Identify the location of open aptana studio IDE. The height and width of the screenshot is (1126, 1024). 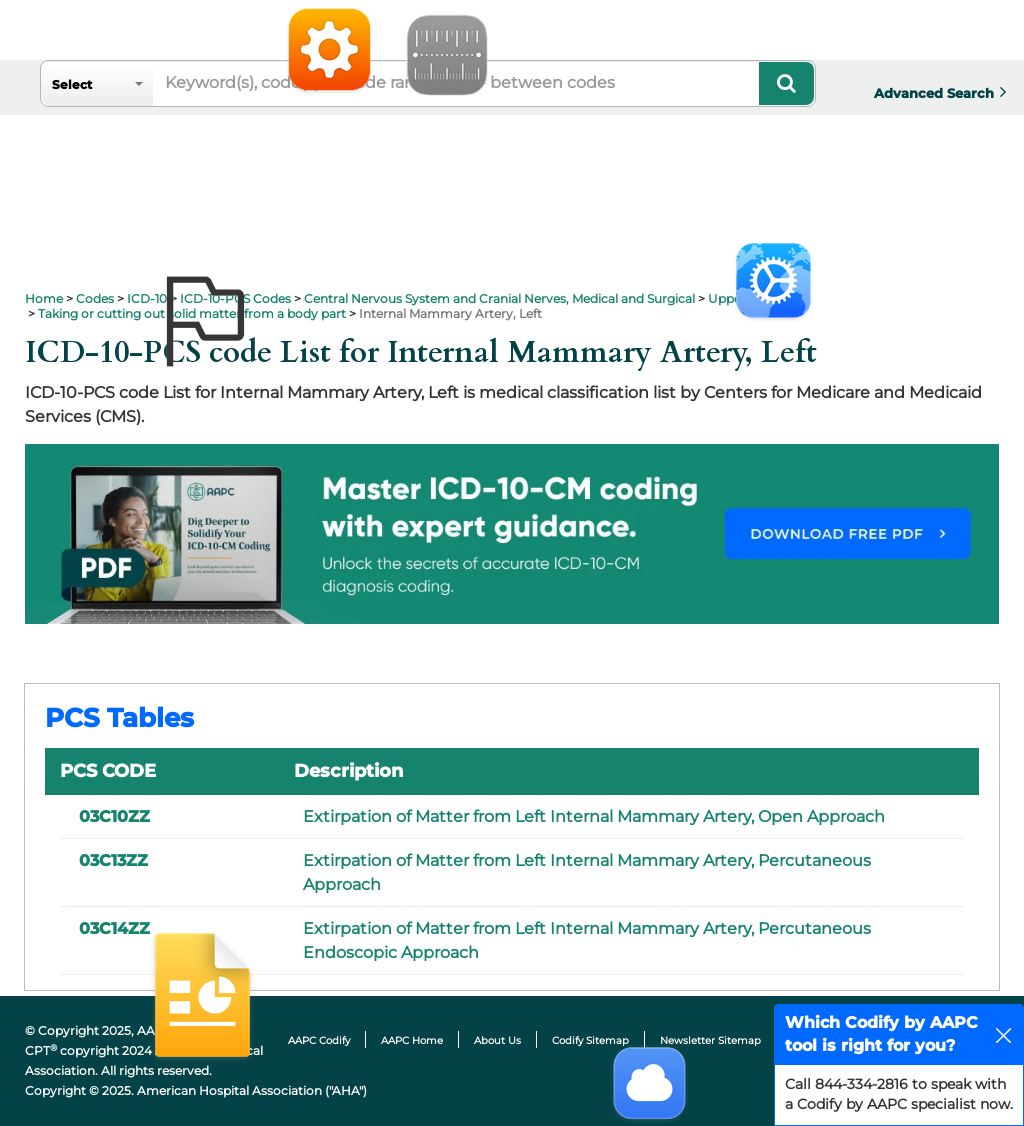
(329, 49).